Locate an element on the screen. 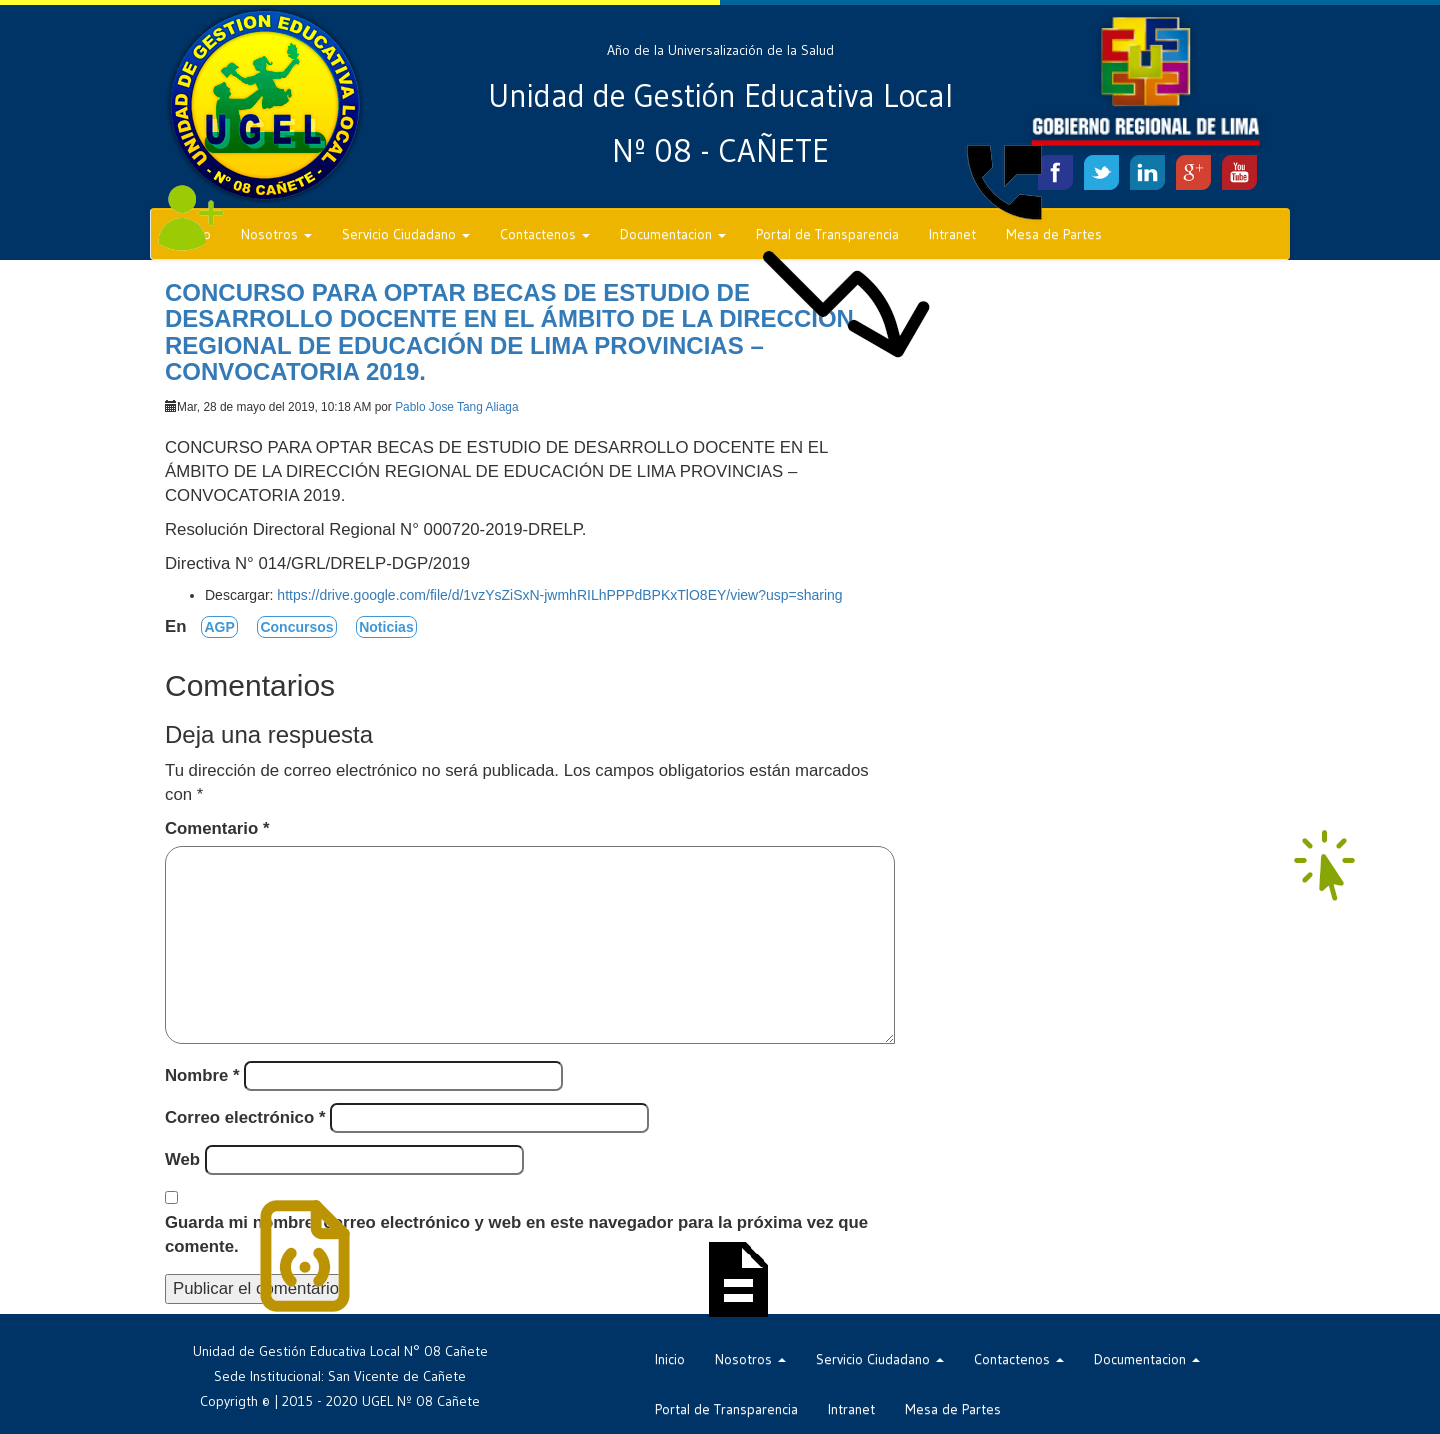  add a new user or contact is located at coordinates (191, 218).